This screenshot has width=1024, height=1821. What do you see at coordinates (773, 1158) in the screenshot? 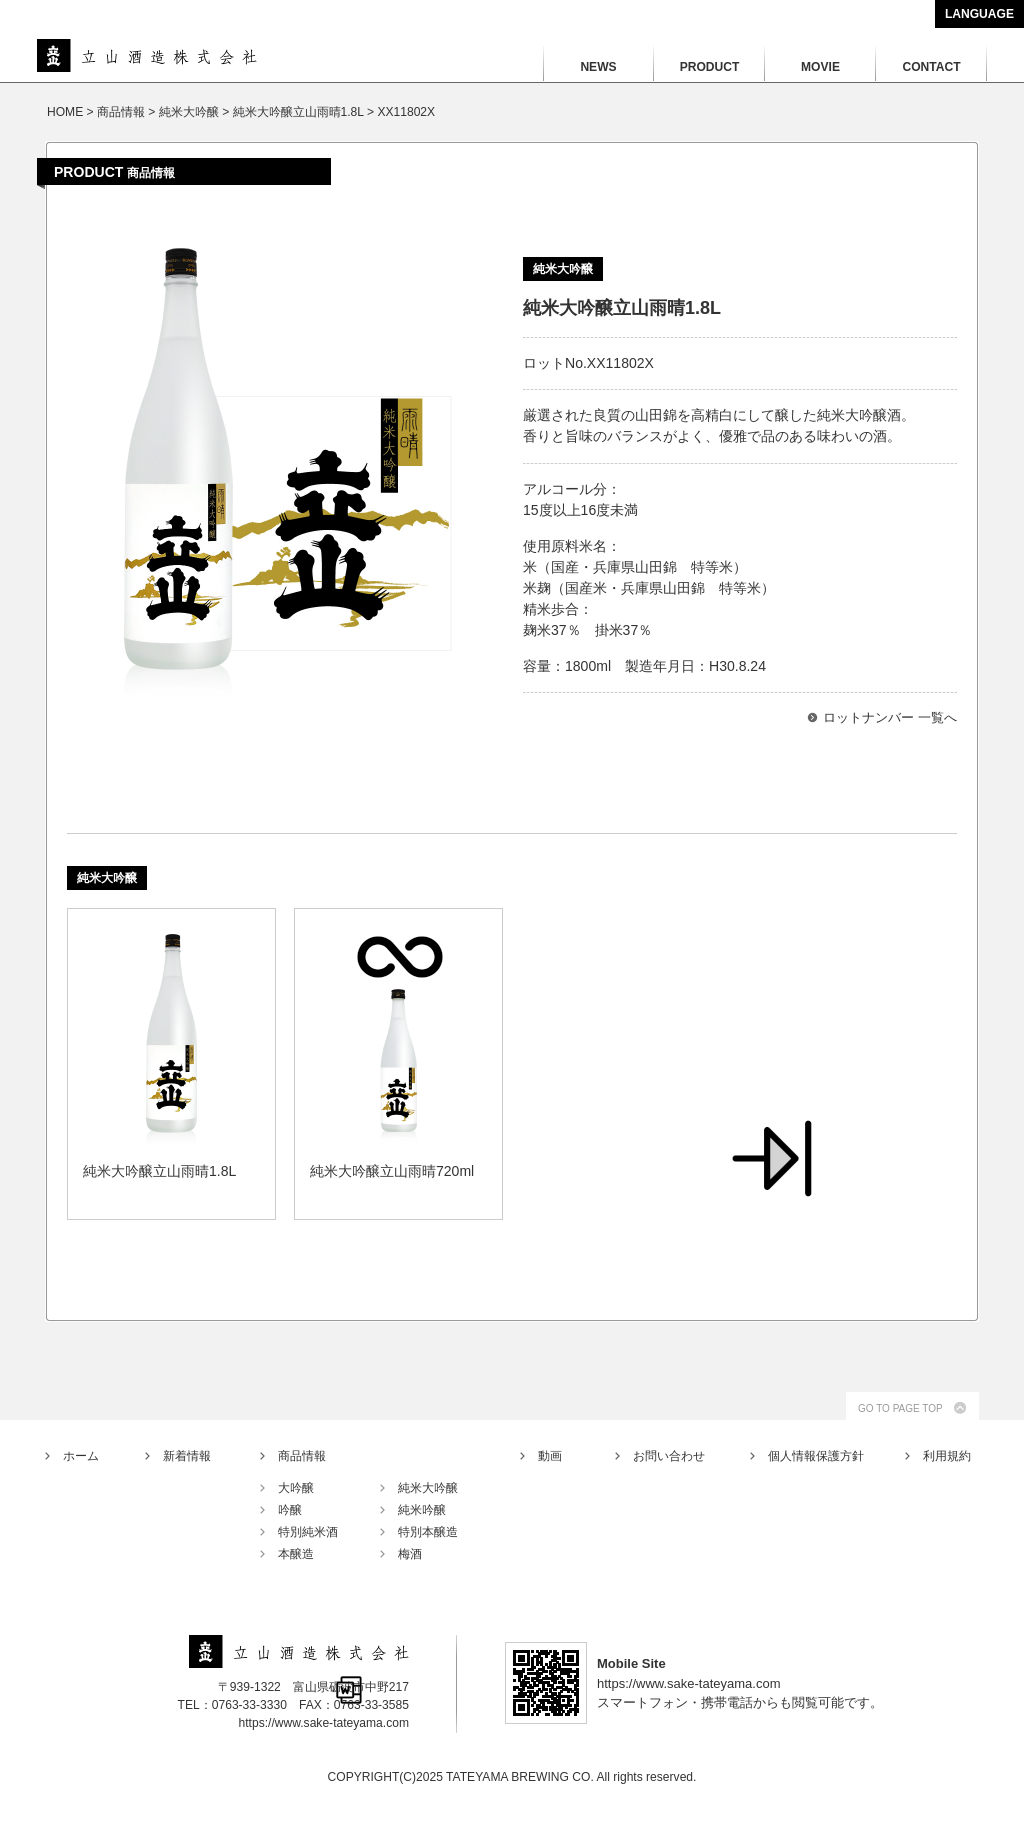
I see `skip to end of content` at bounding box center [773, 1158].